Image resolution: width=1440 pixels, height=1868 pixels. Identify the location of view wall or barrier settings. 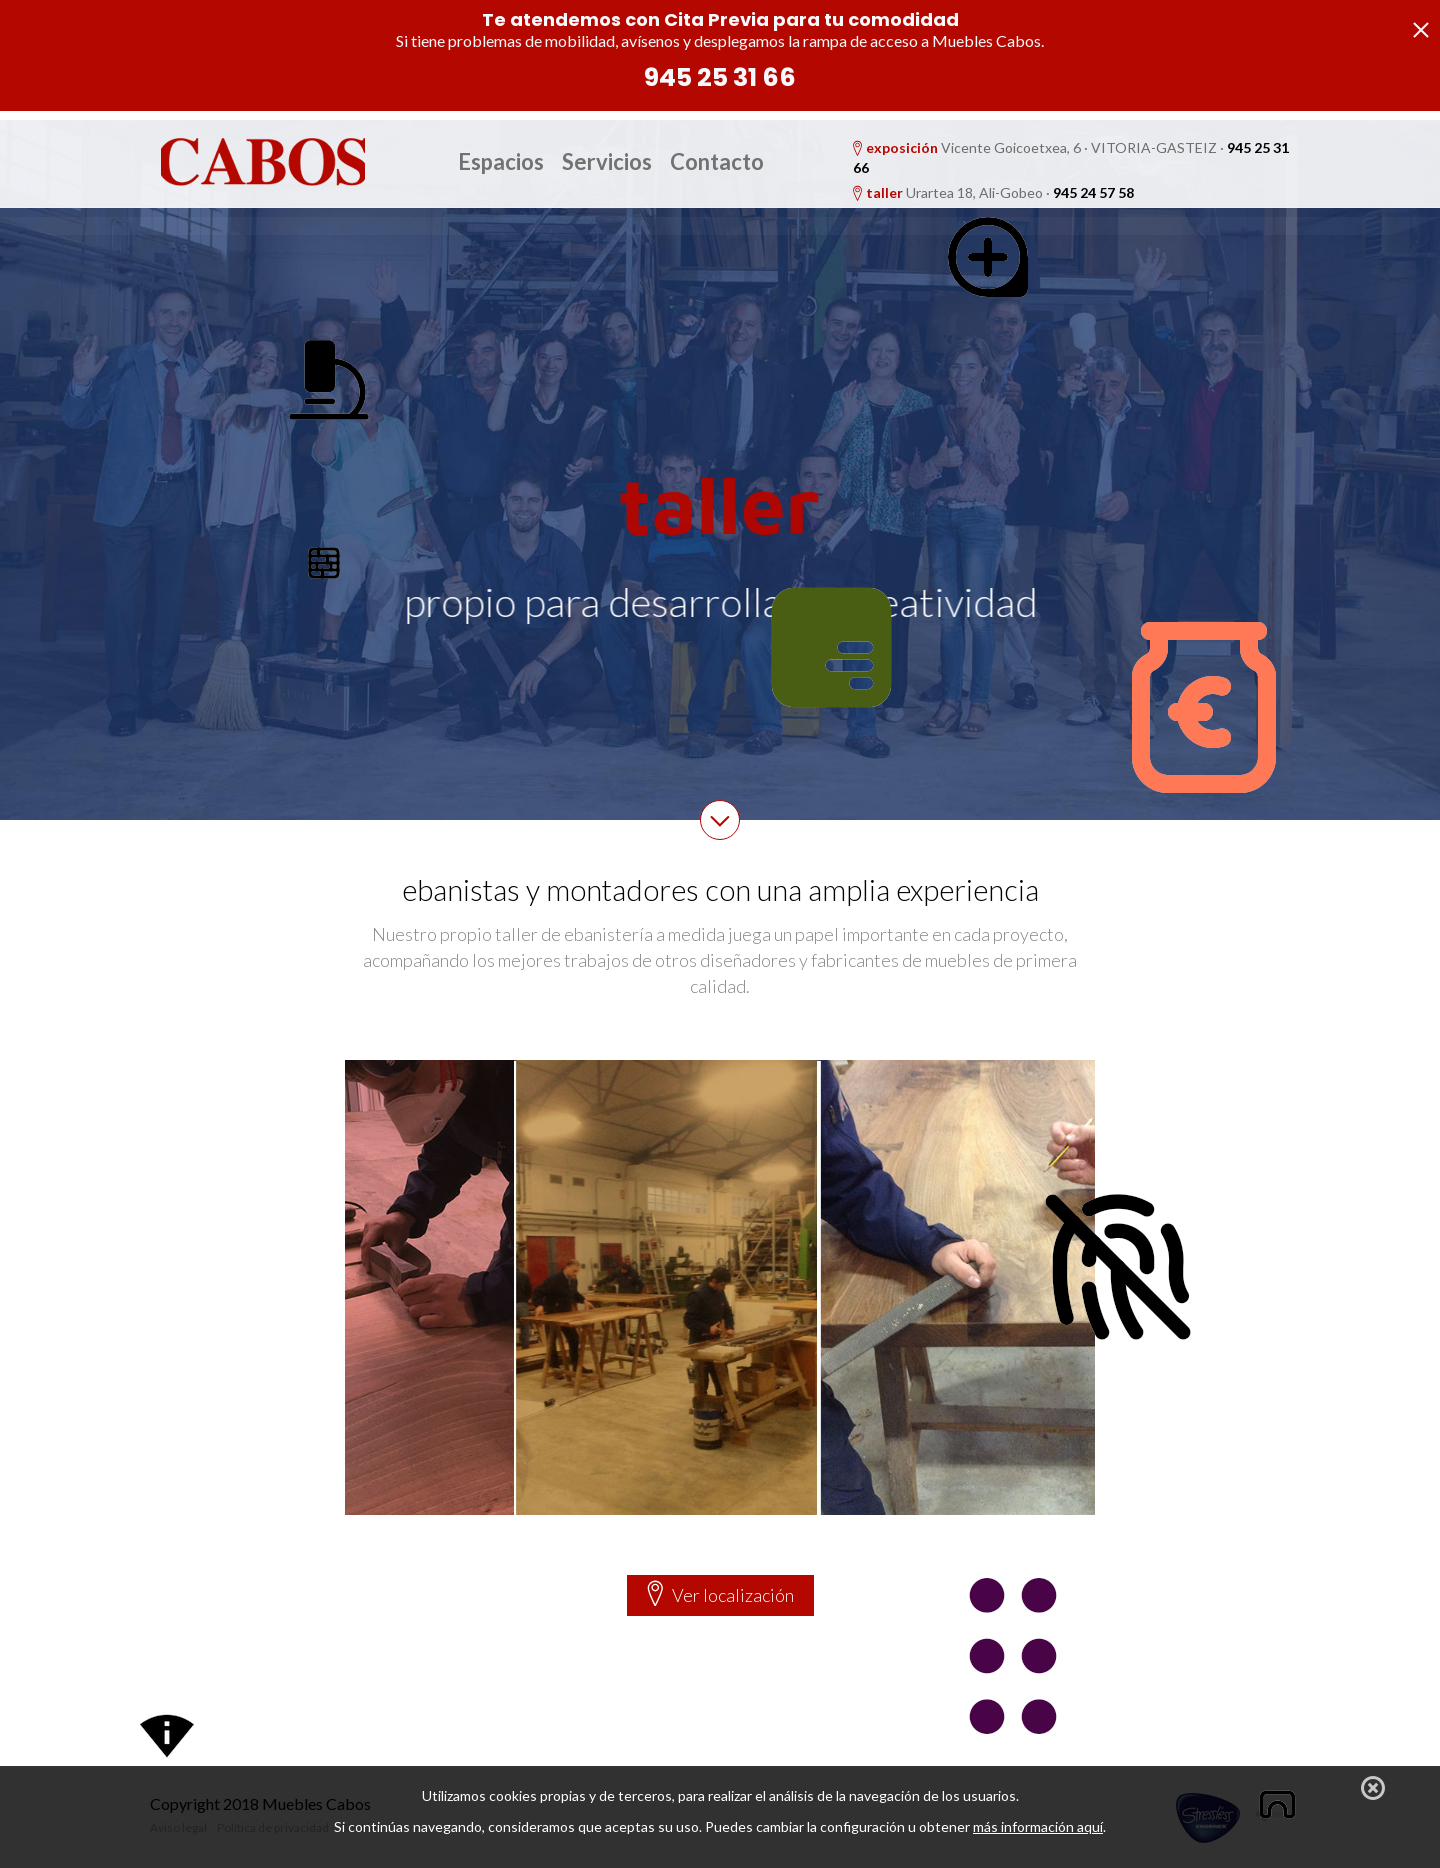
(324, 563).